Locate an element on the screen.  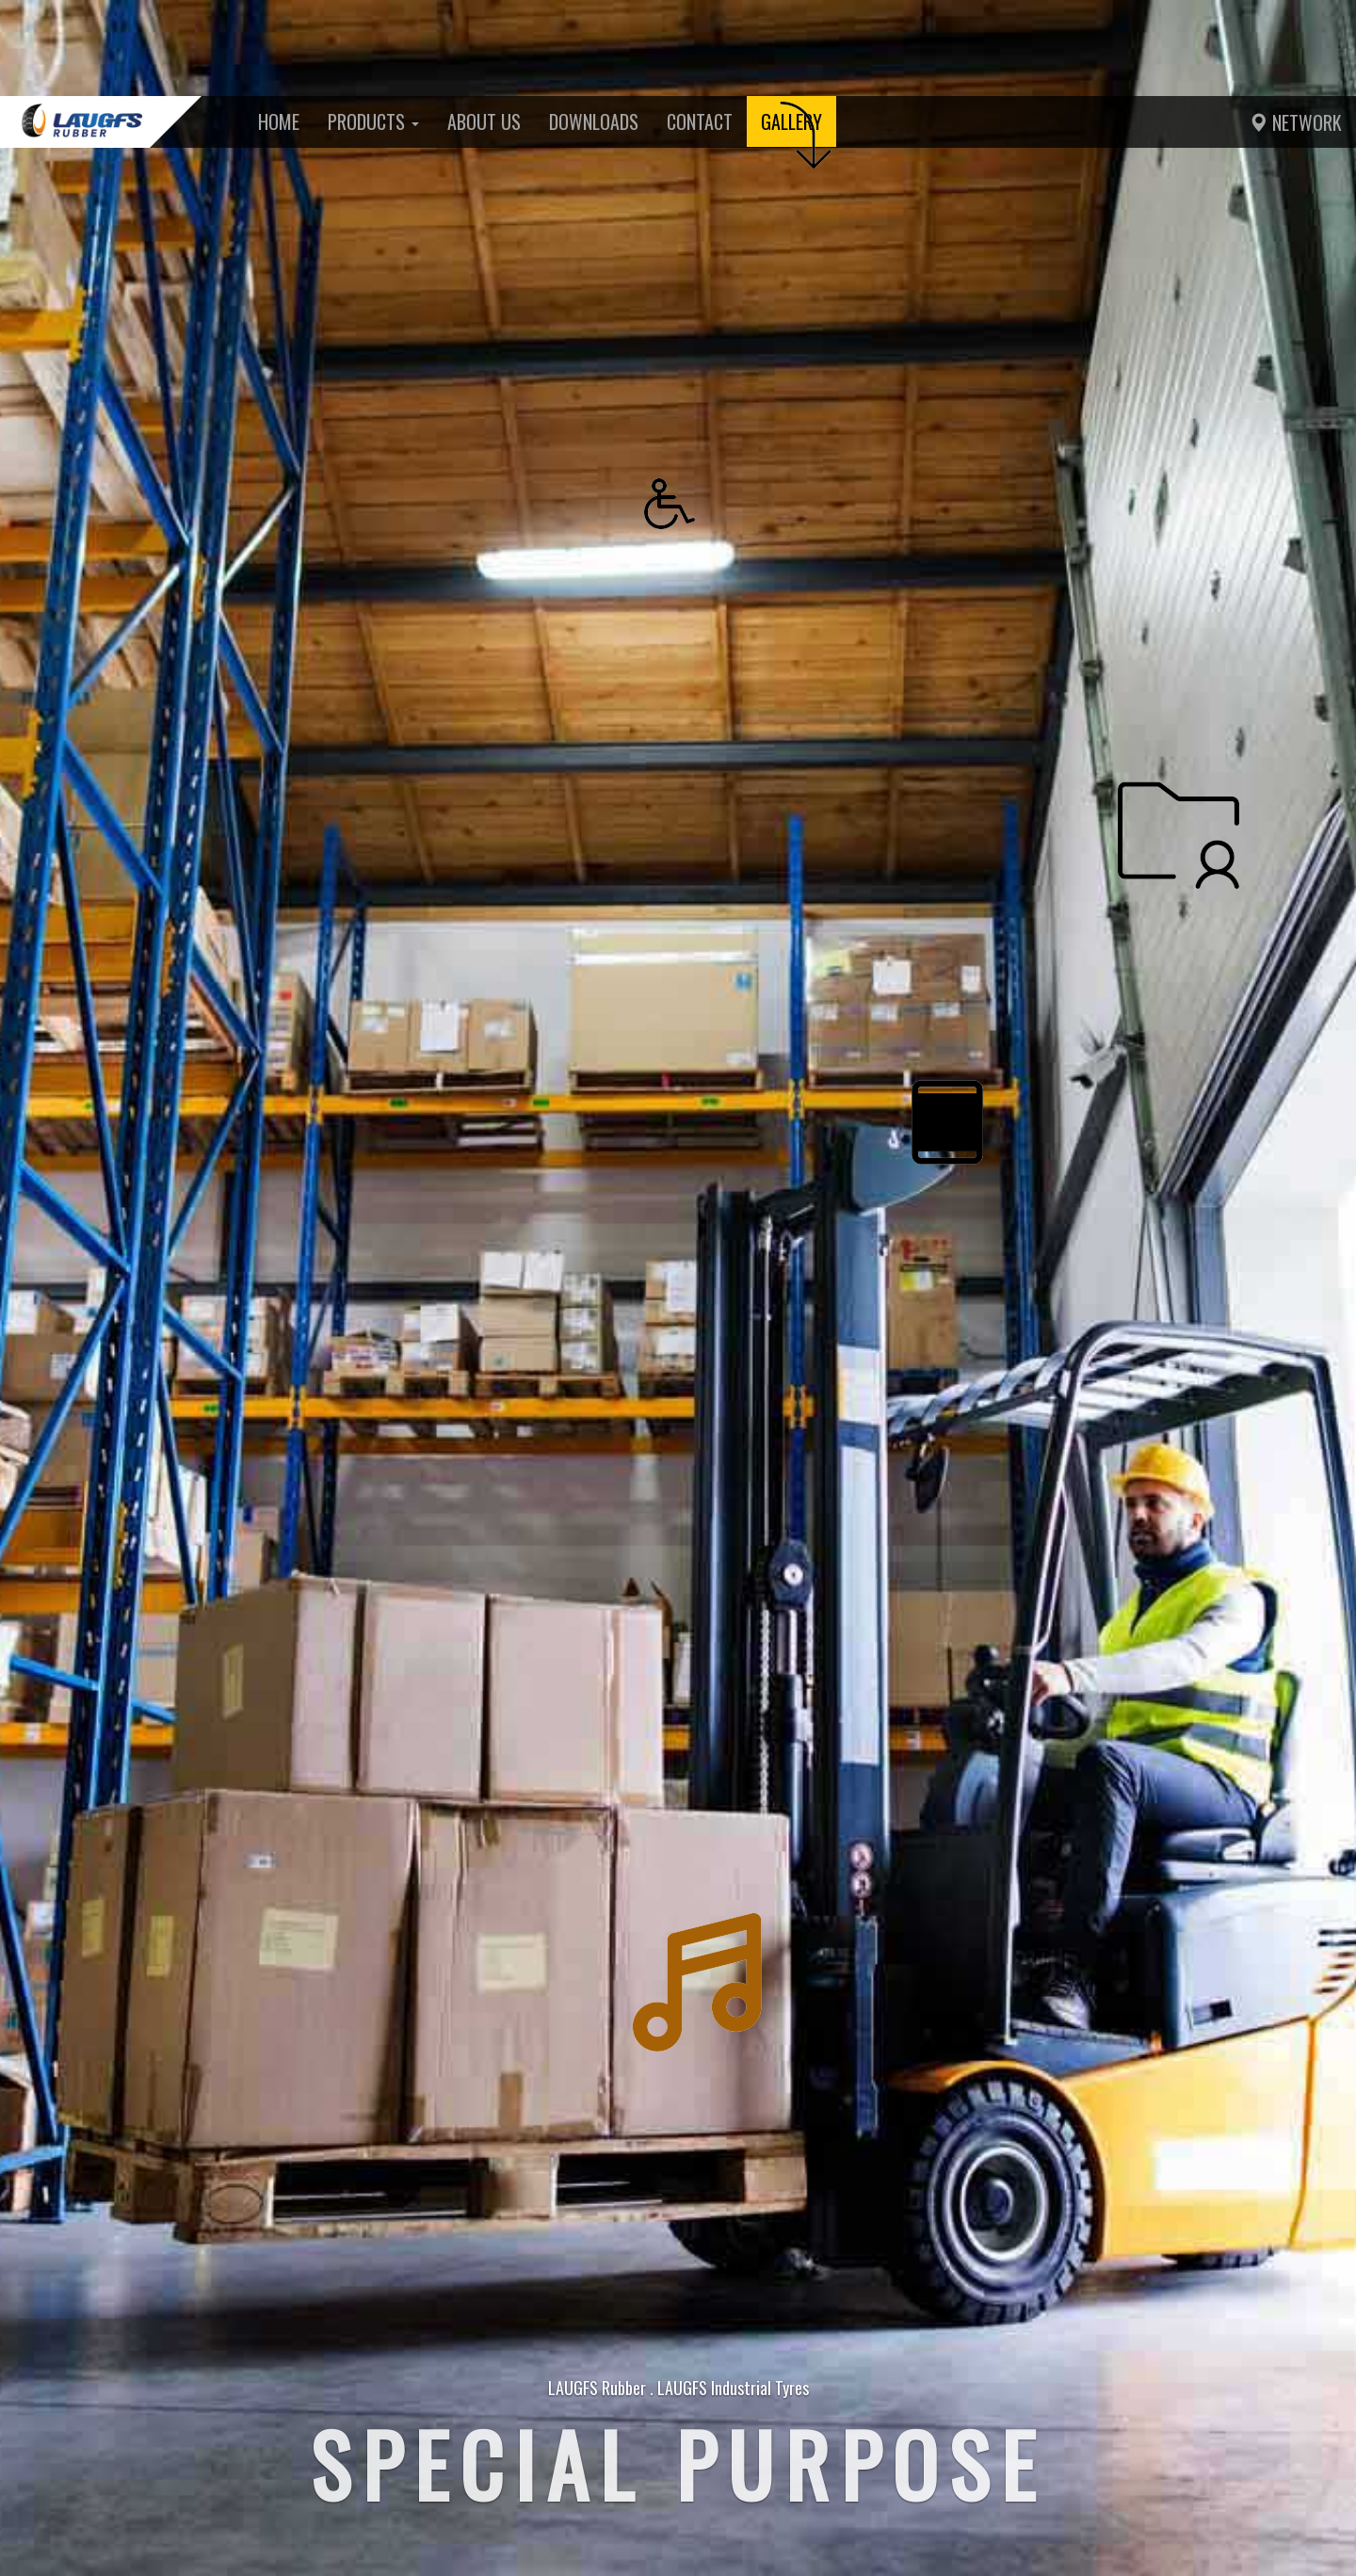
switch to tablet view is located at coordinates (947, 1122).